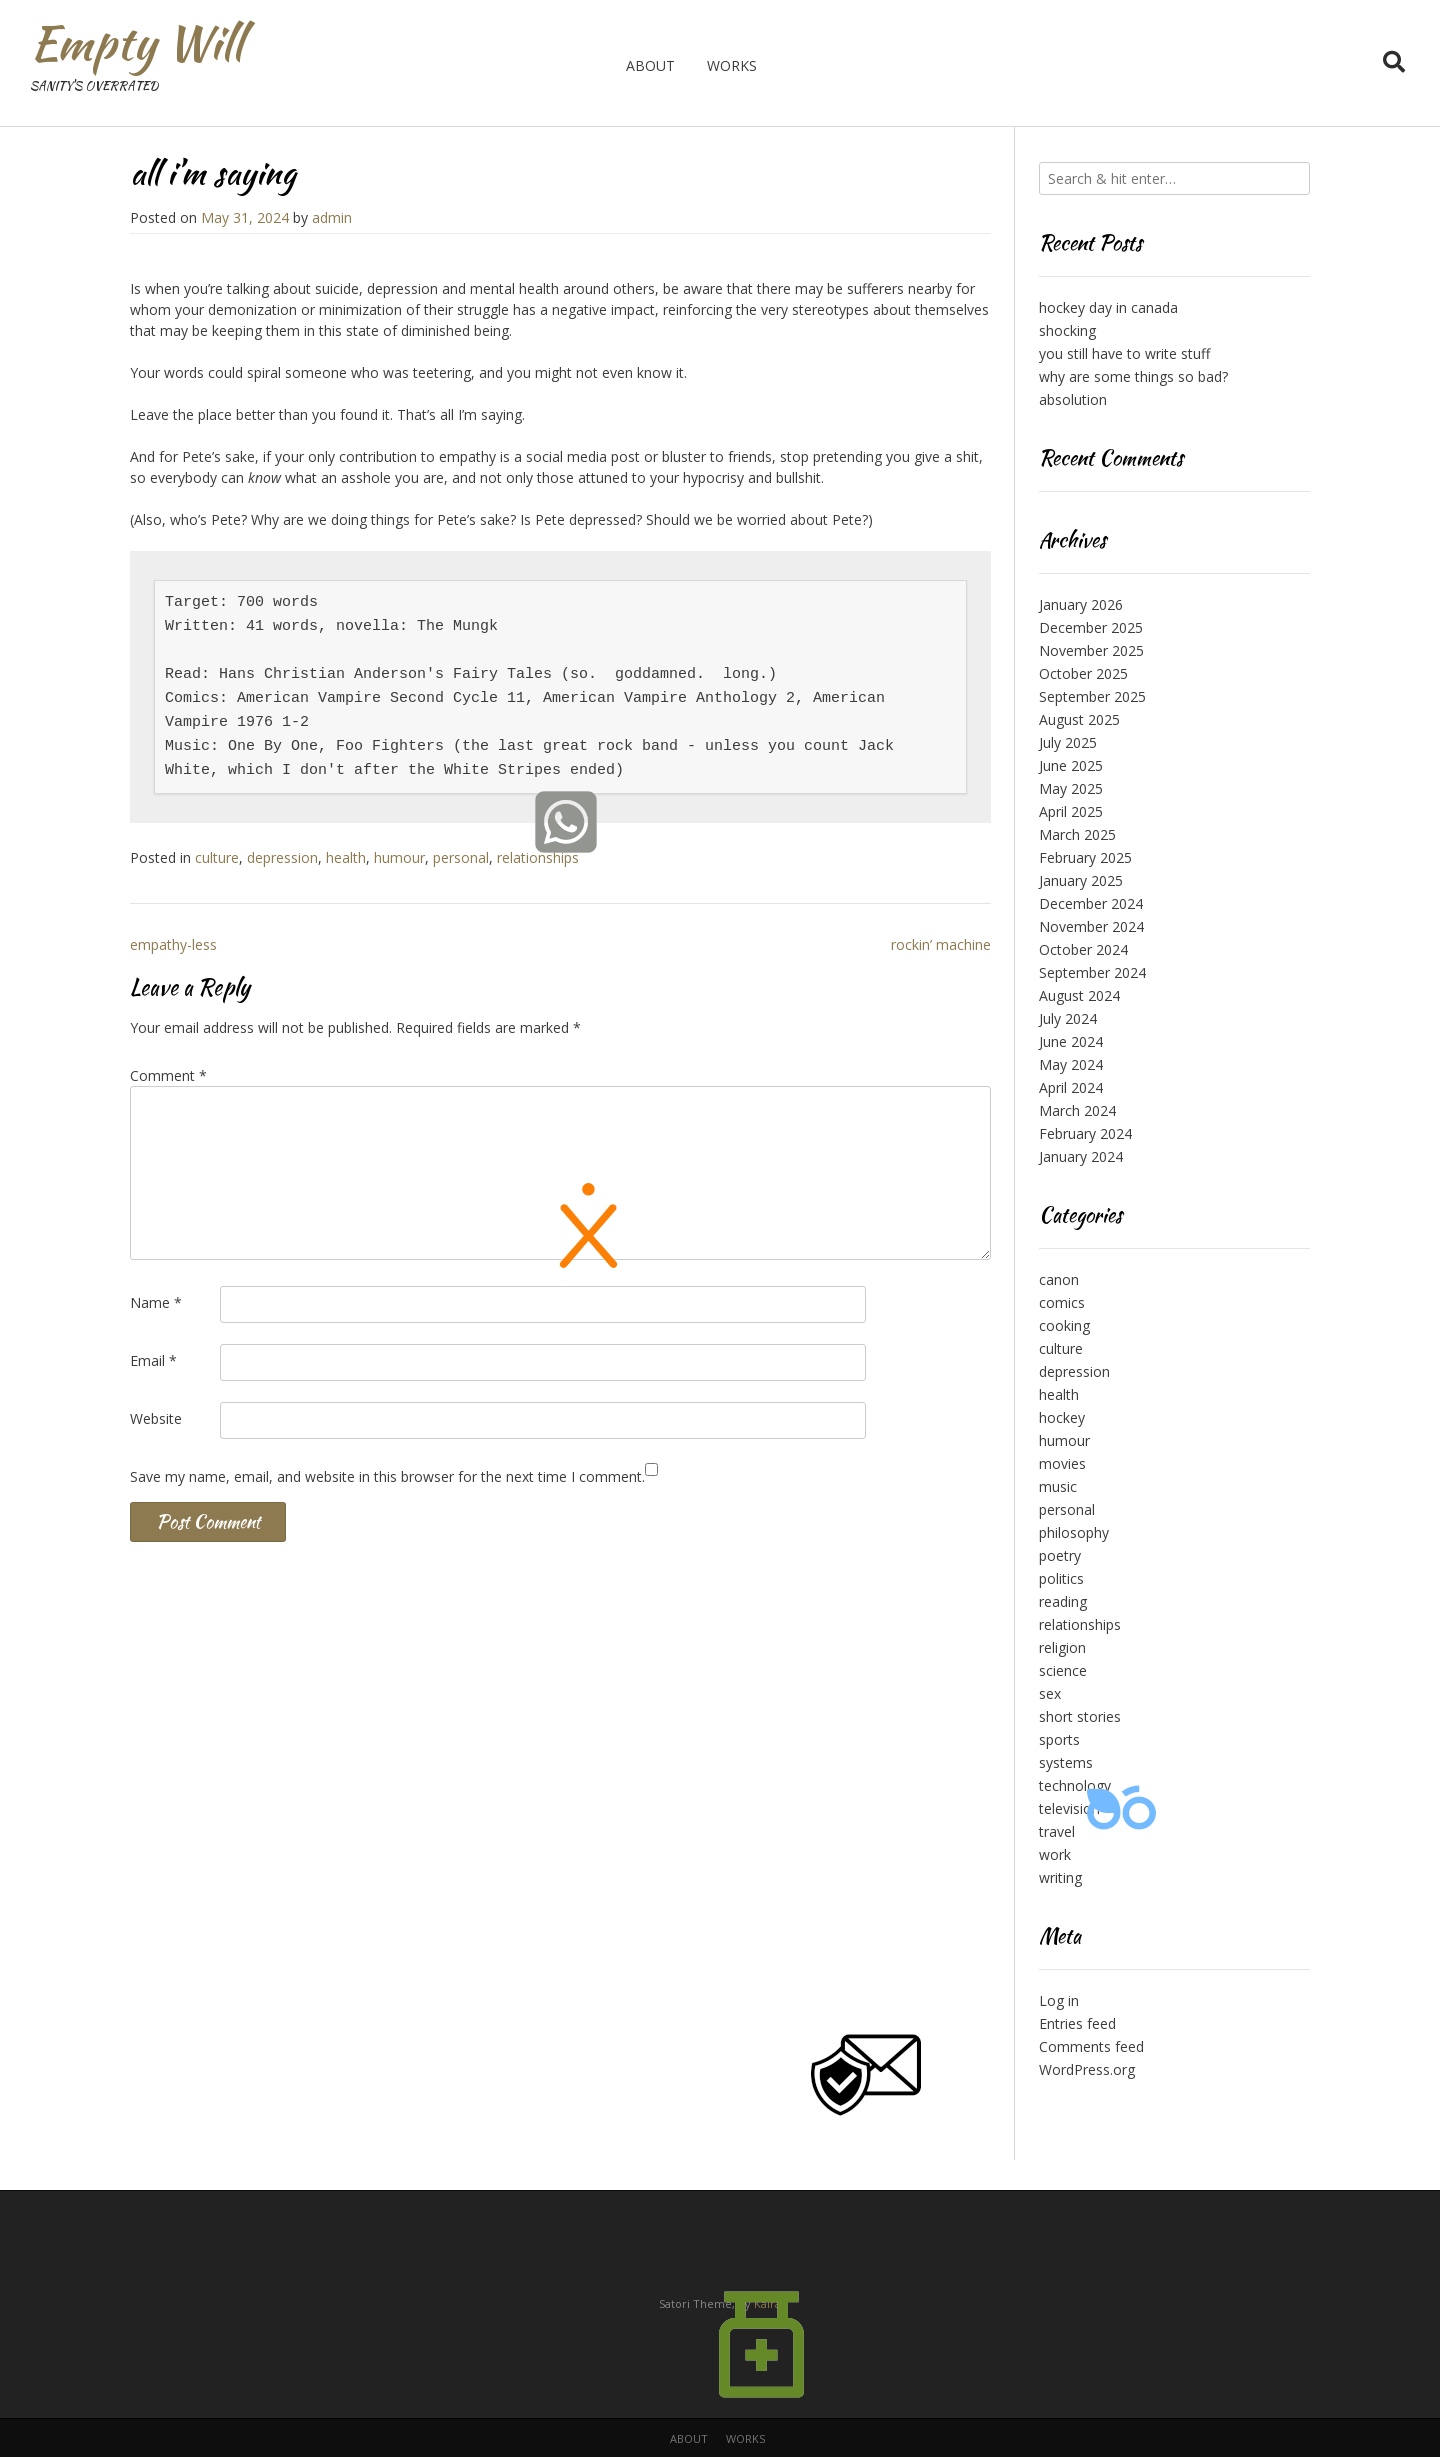 The width and height of the screenshot is (1440, 2457). Describe the element at coordinates (588, 1225) in the screenshot. I see `launch Citrix workspace or virtual desktop` at that location.